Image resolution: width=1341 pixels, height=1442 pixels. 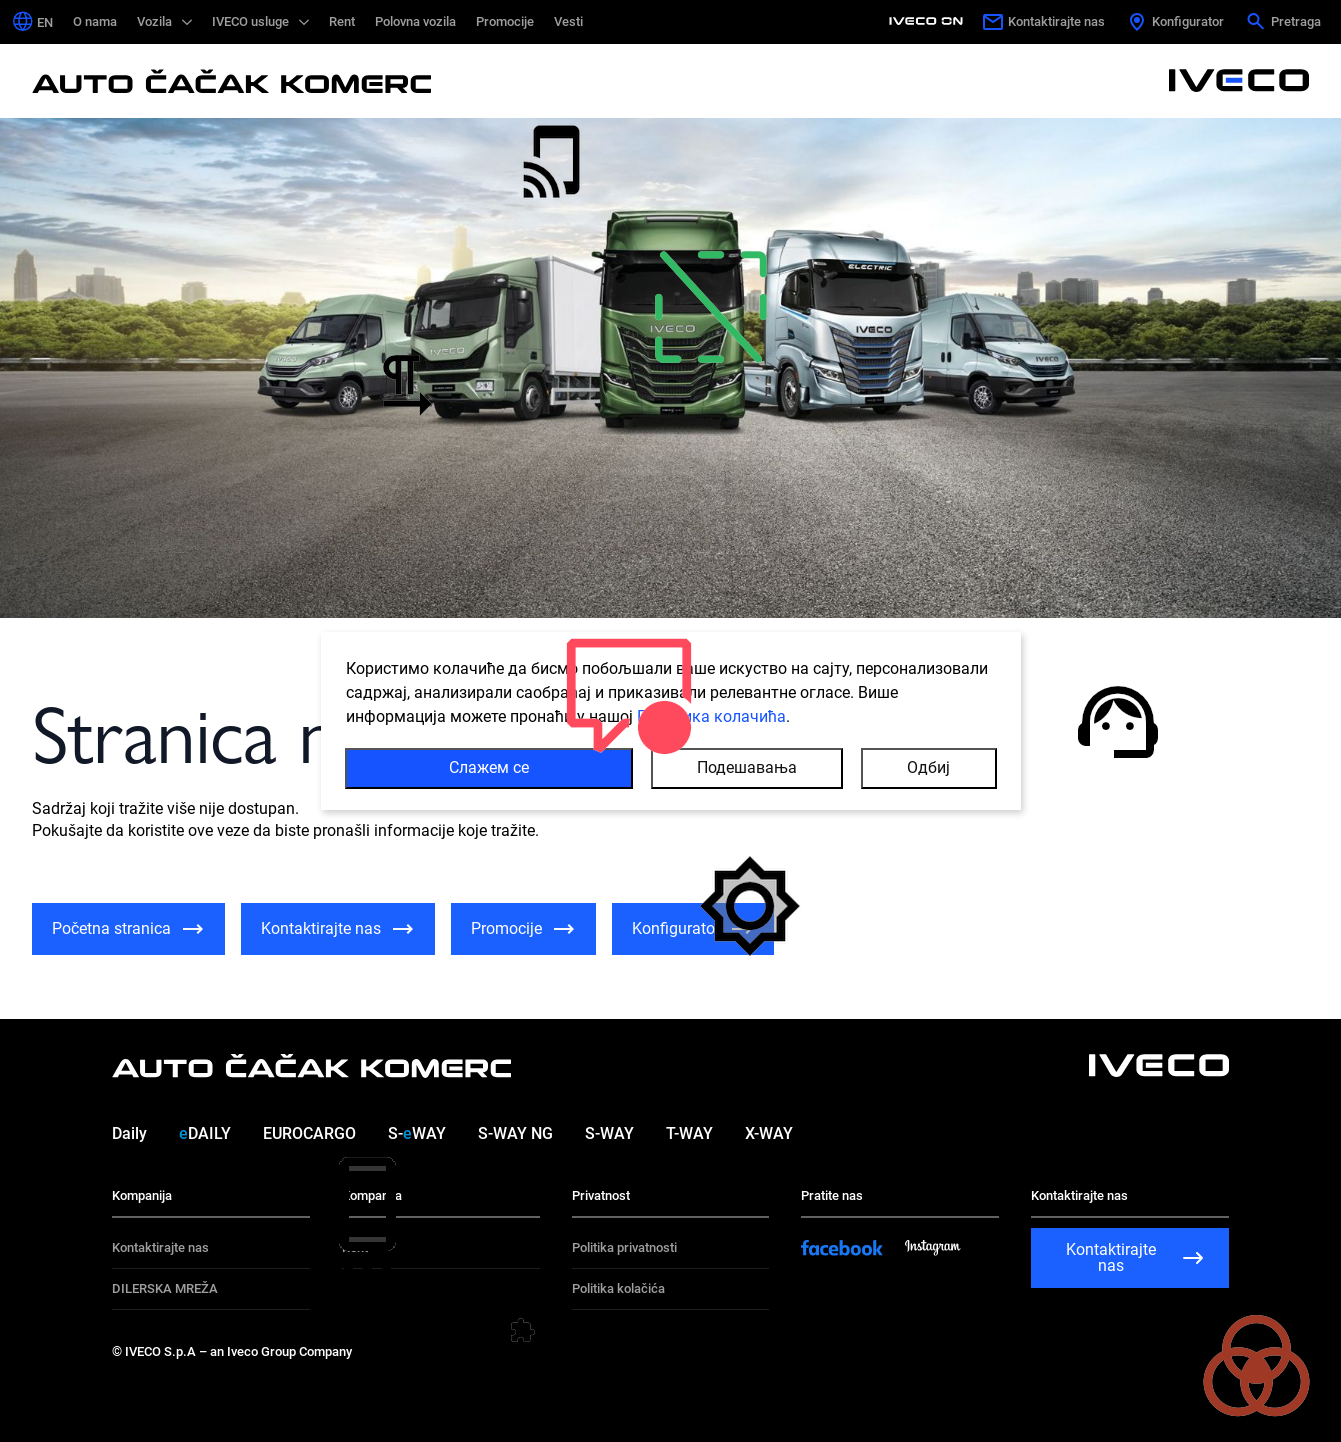 What do you see at coordinates (1256, 1367) in the screenshot?
I see `shows overlapping or intersecting data sets` at bounding box center [1256, 1367].